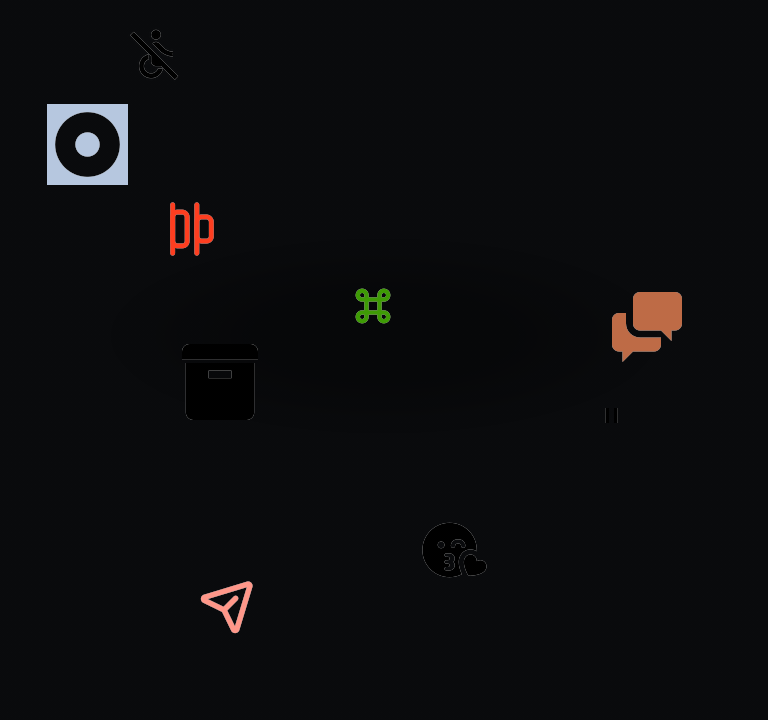 This screenshot has height=720, width=768. I want to click on distribute objects from the left edge, so click(192, 229).